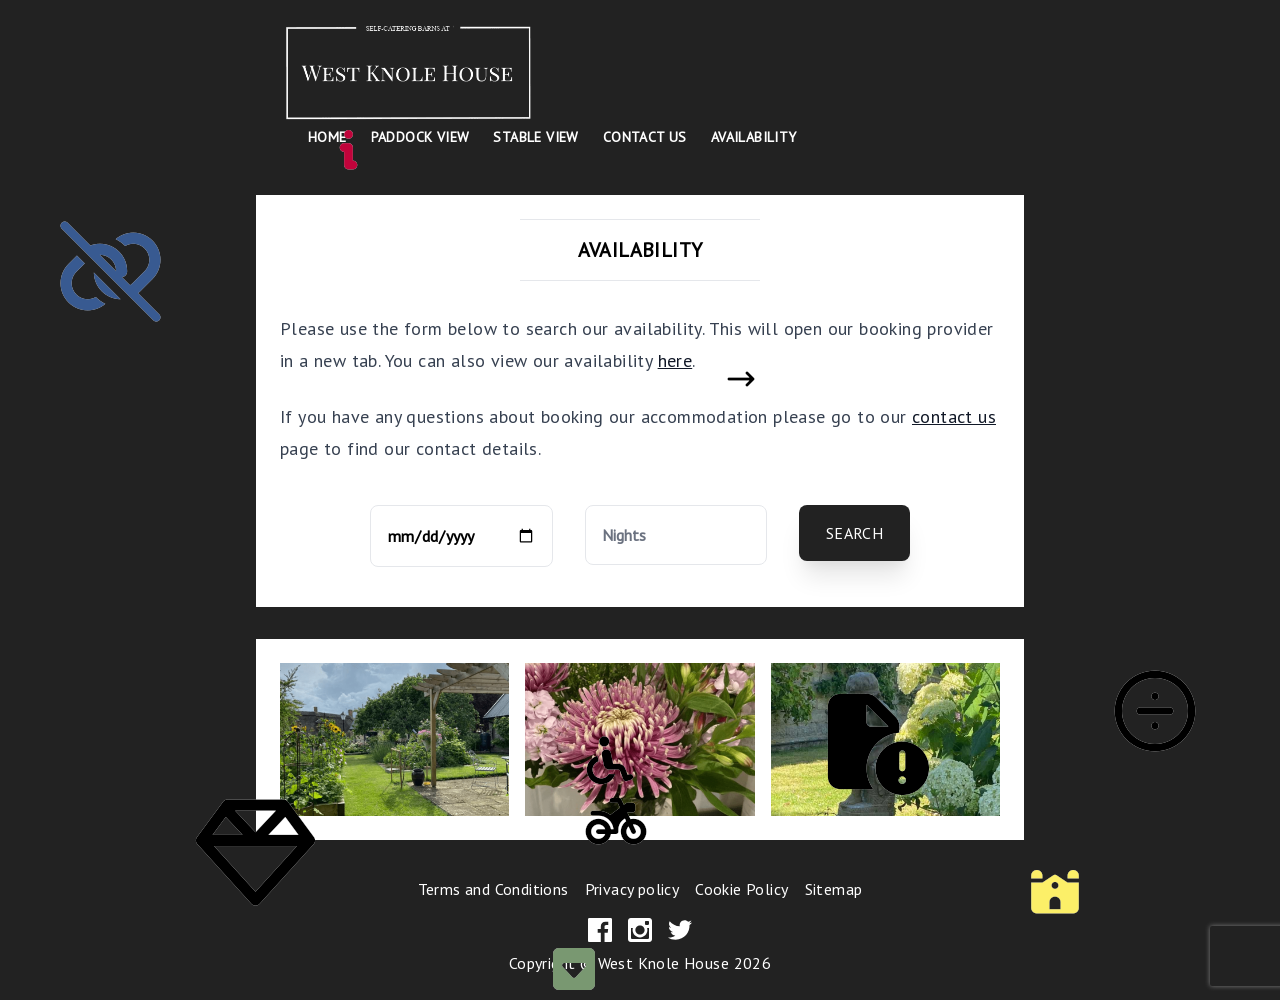  Describe the element at coordinates (741, 379) in the screenshot. I see `proceed to the next step` at that location.